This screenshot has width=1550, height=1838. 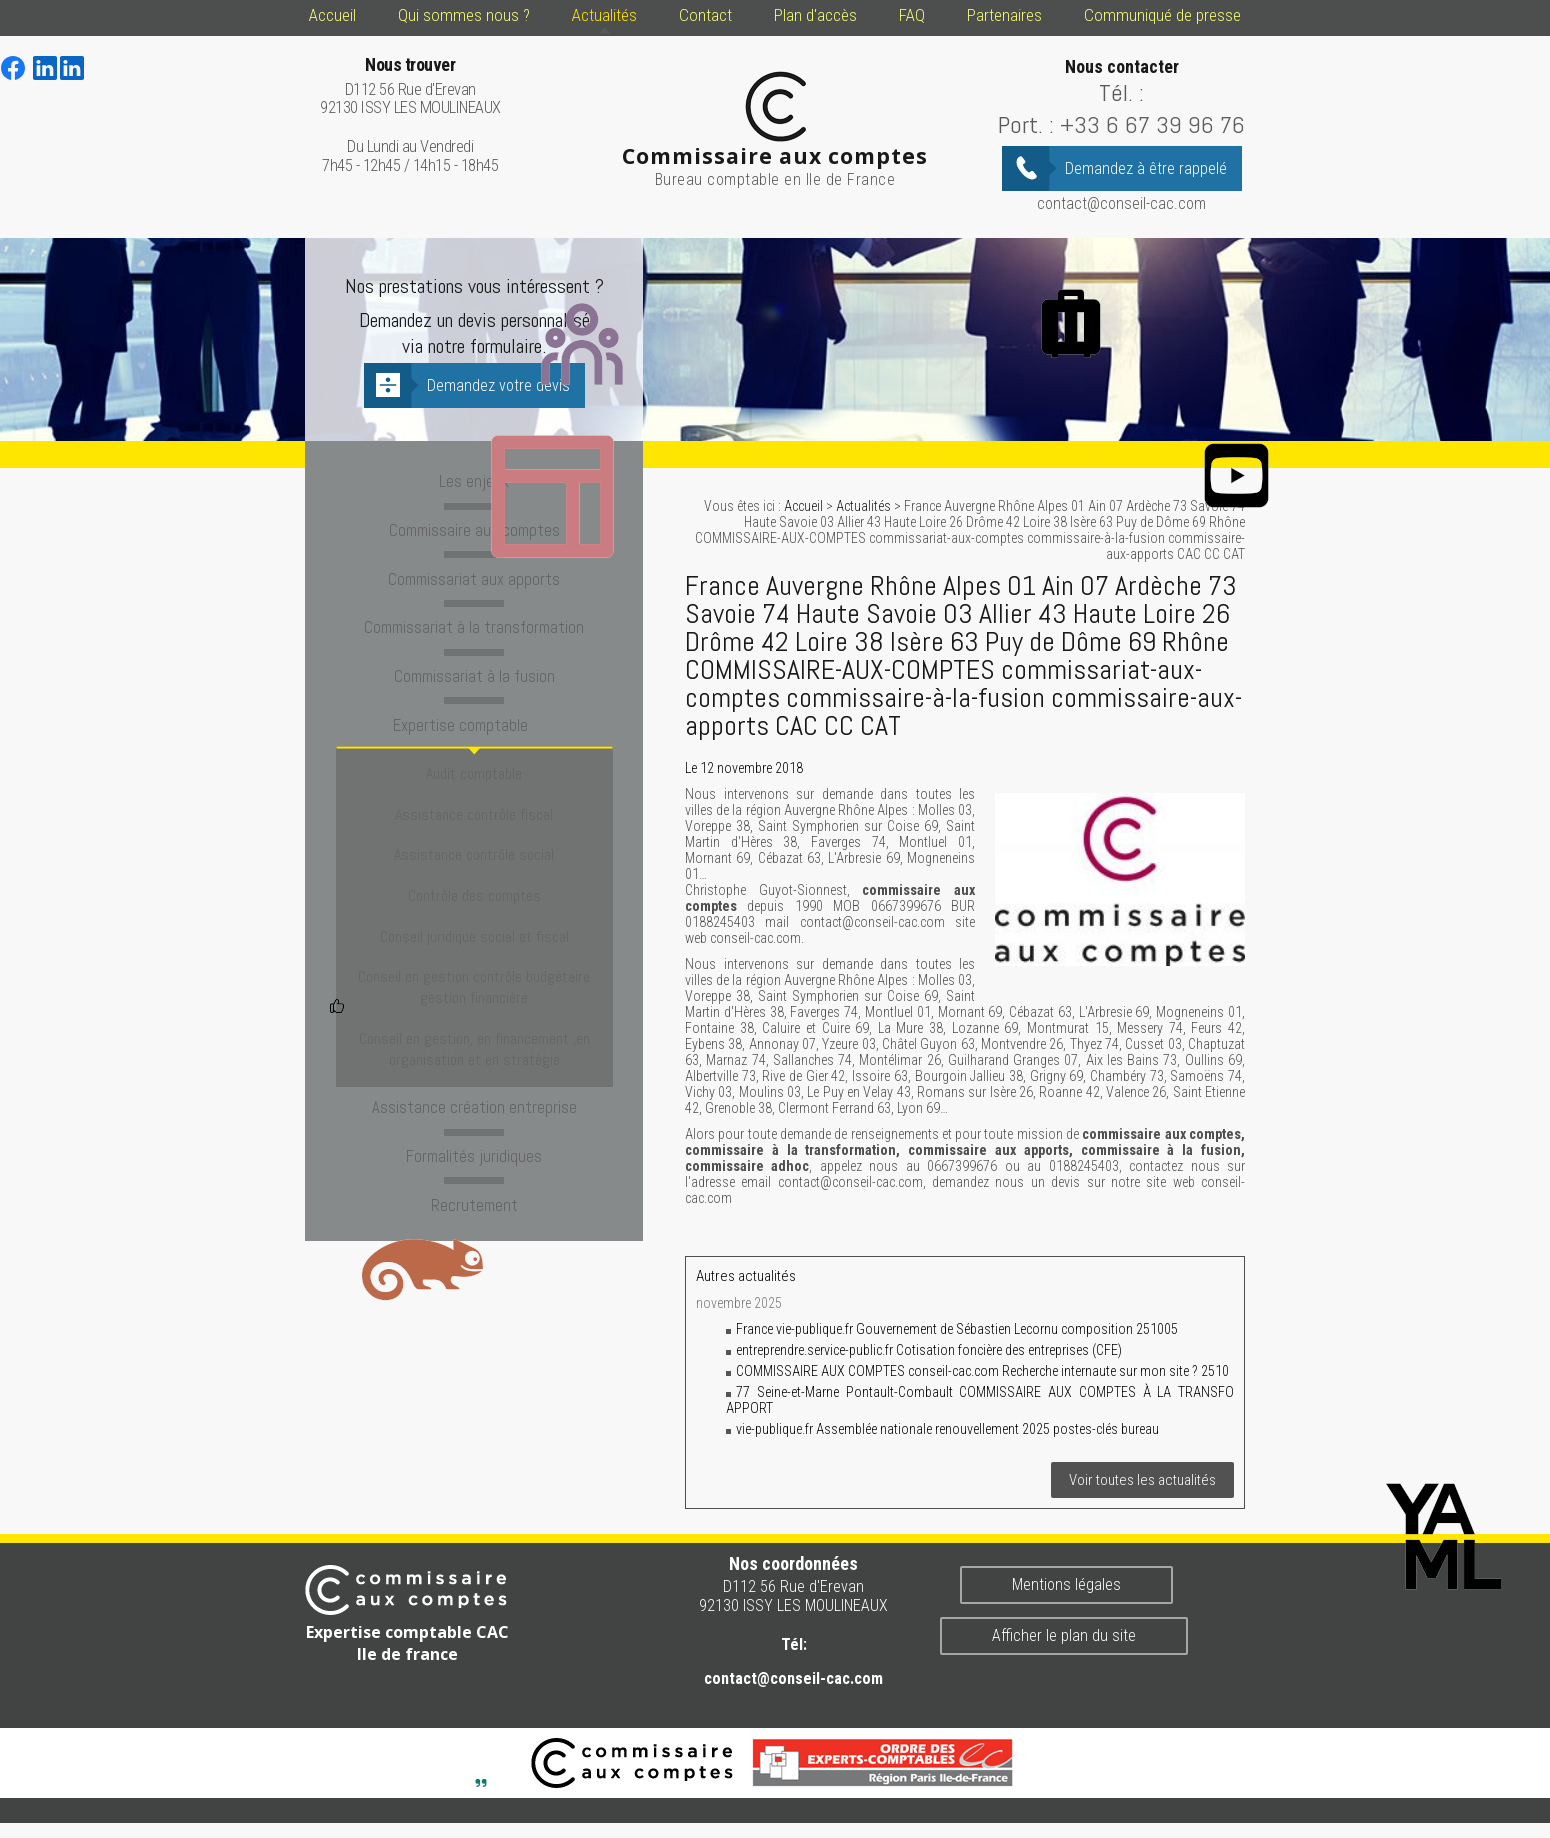 I want to click on like or upvote content, so click(x=337, y=1006).